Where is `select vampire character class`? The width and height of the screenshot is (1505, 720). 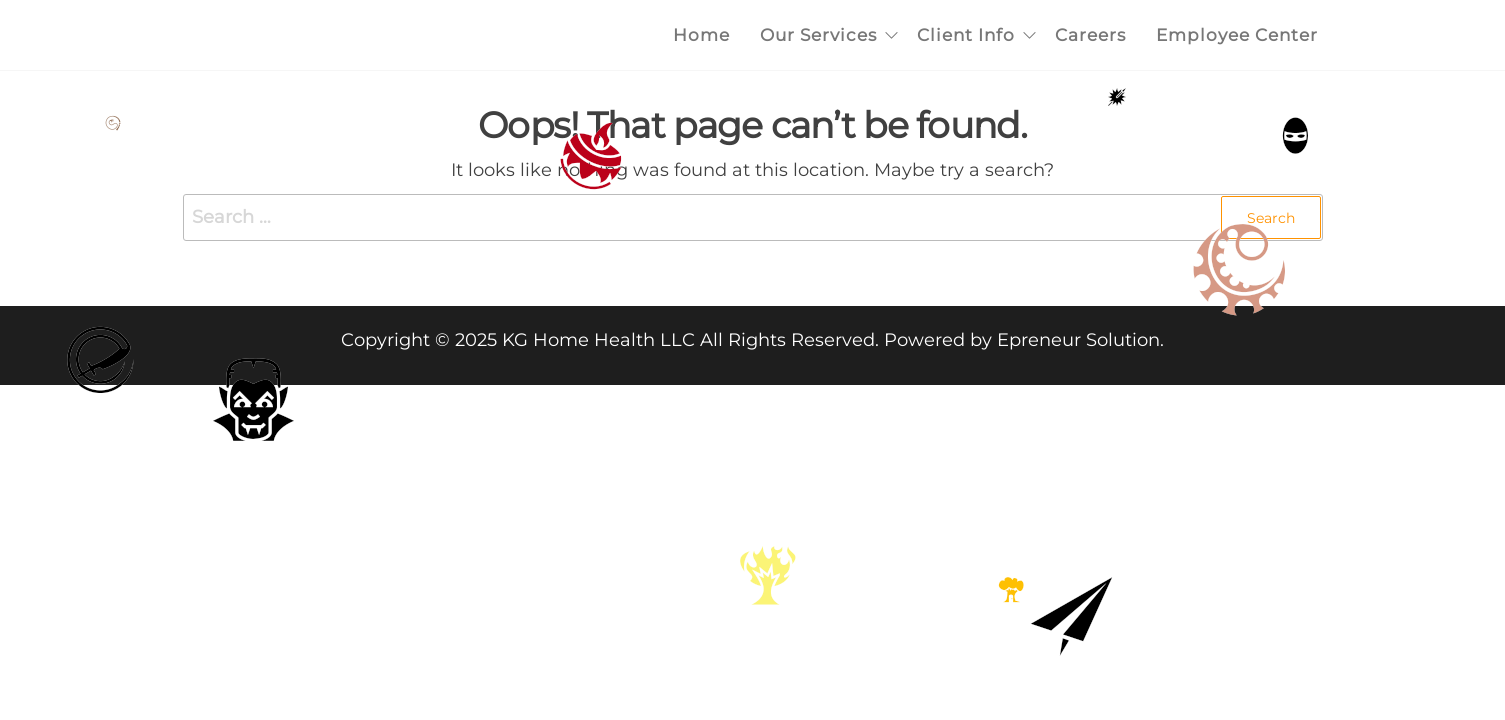 select vampire character class is located at coordinates (253, 399).